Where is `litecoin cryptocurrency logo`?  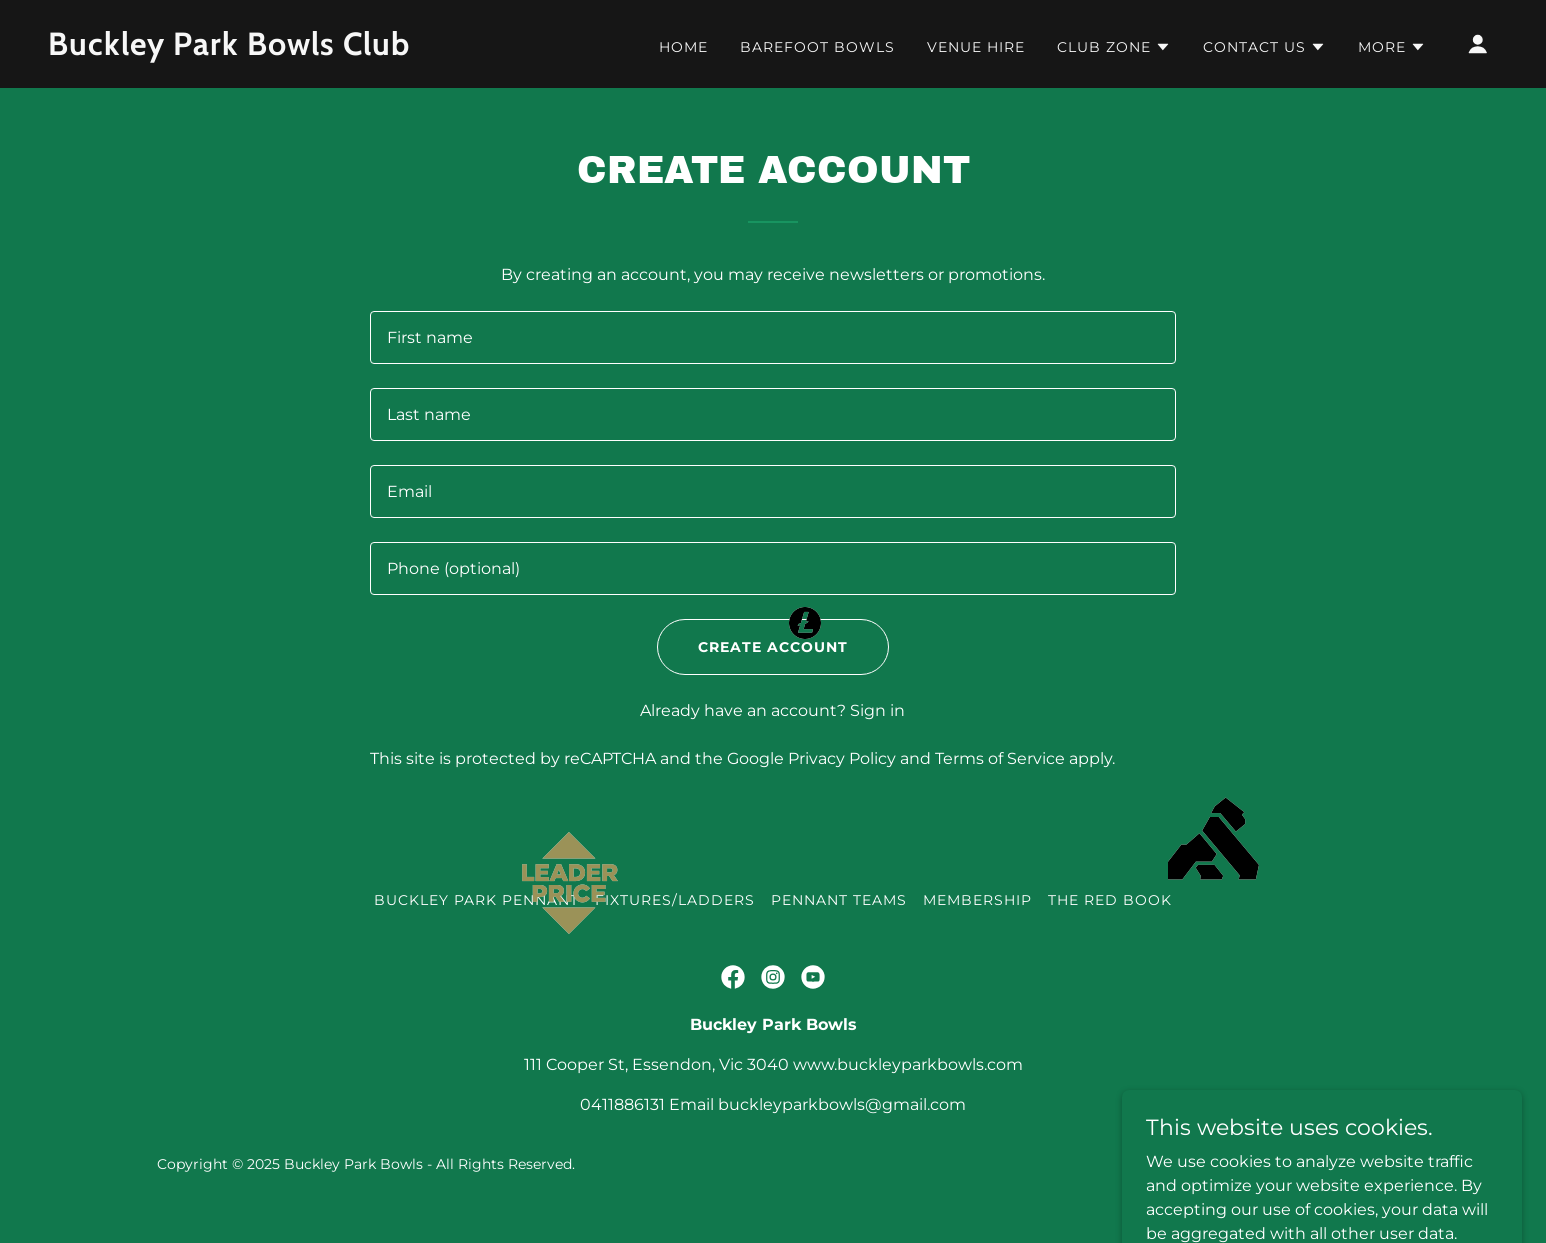 litecoin cryptocurrency logo is located at coordinates (805, 623).